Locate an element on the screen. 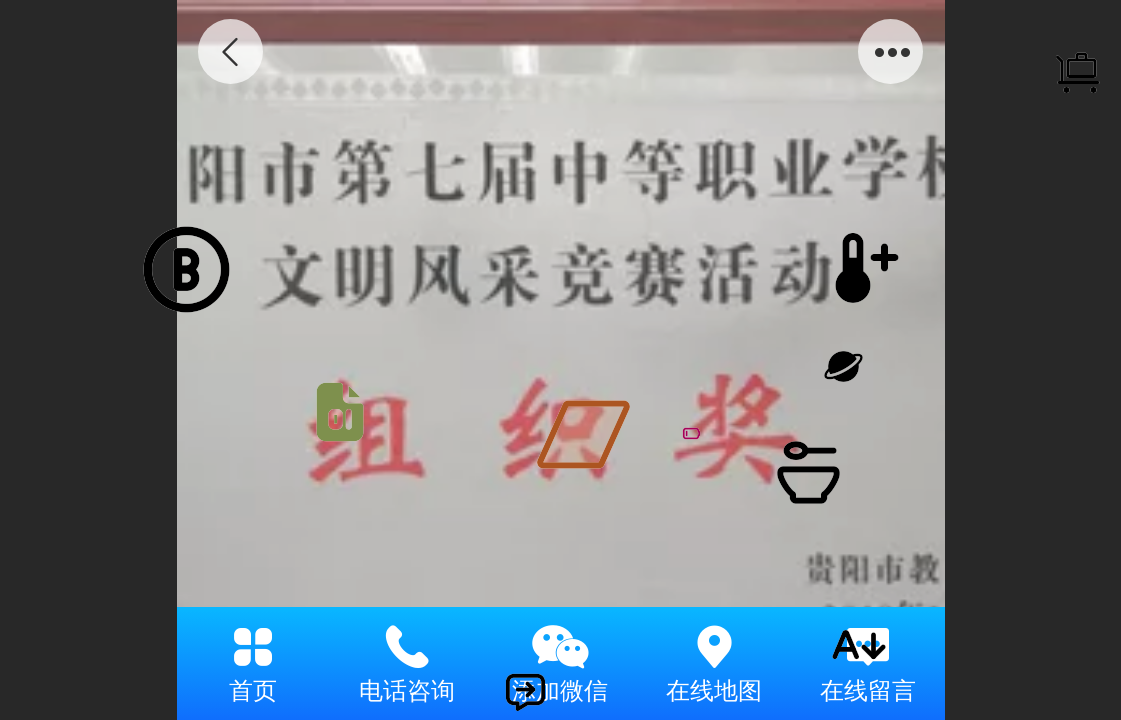 The width and height of the screenshot is (1121, 720). explore global or worldwide content is located at coordinates (843, 366).